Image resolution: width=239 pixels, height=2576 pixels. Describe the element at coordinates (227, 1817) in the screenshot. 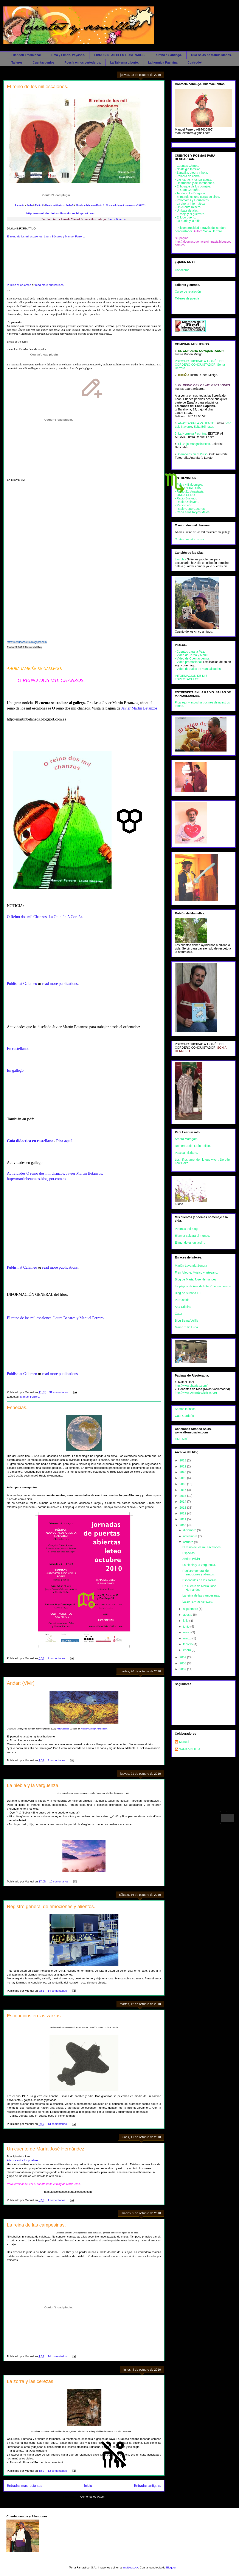

I see `open folder to view contents` at that location.